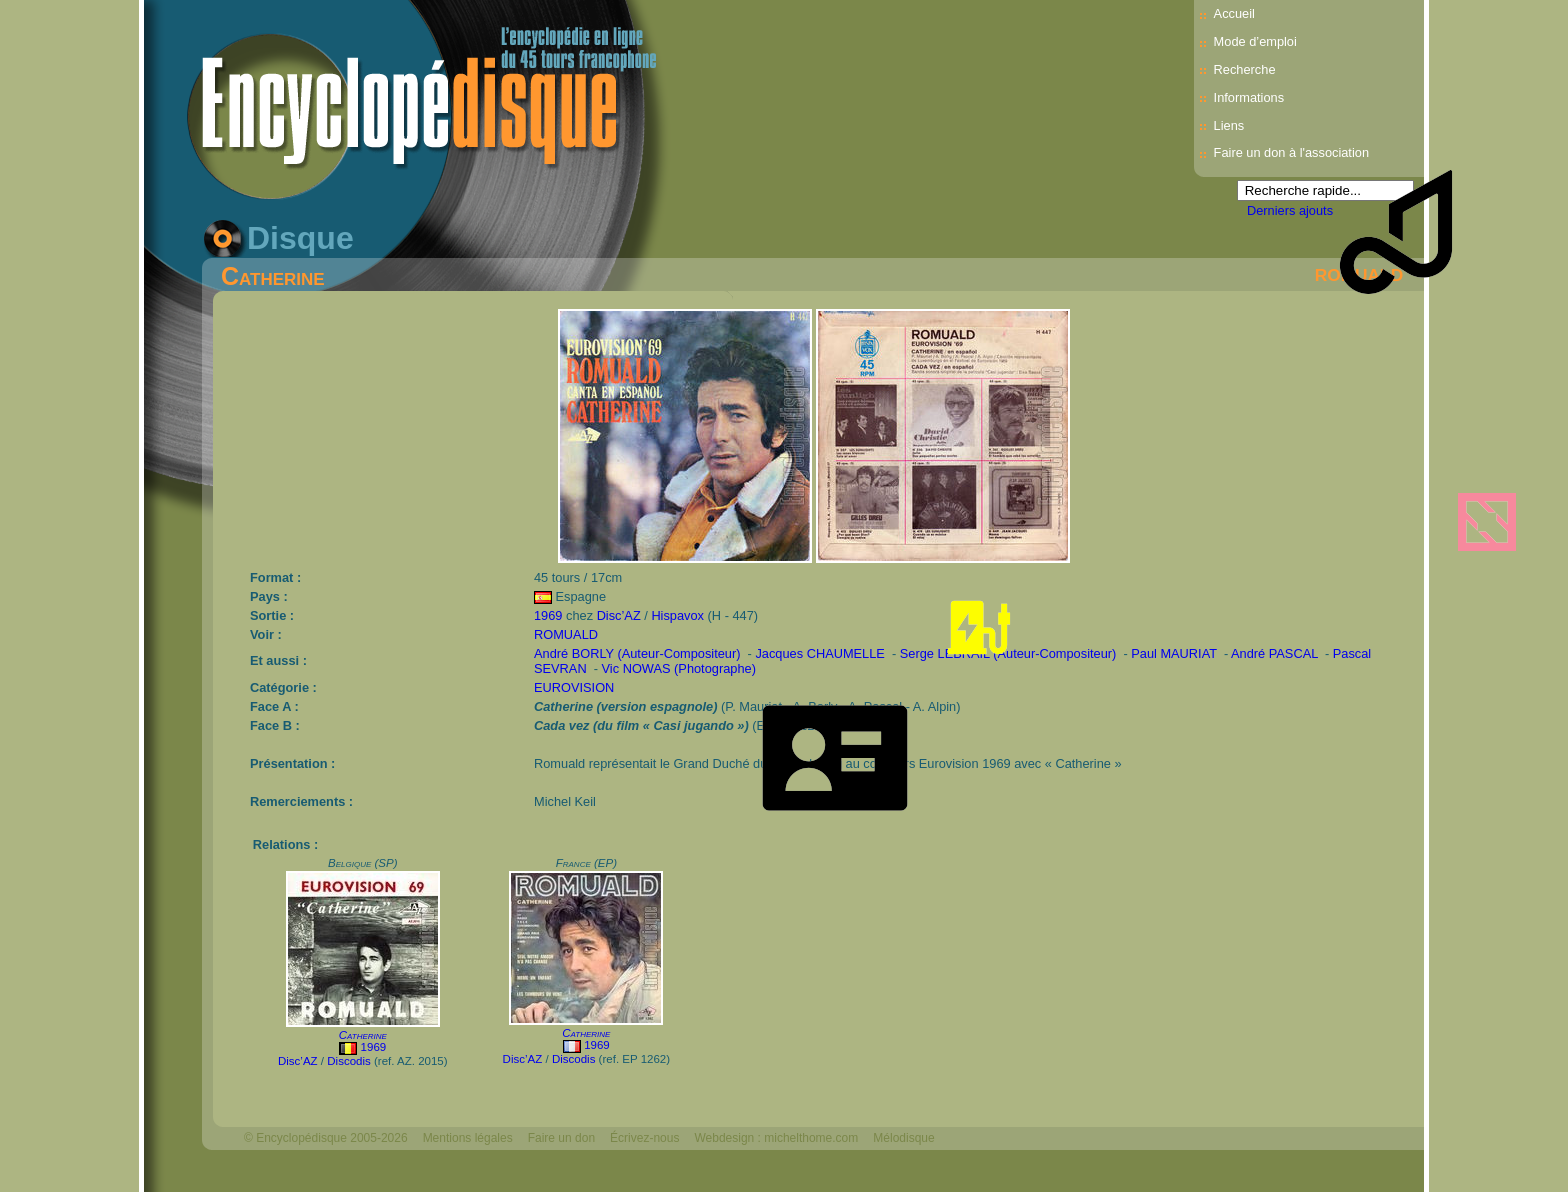 Image resolution: width=1568 pixels, height=1192 pixels. What do you see at coordinates (1396, 232) in the screenshot?
I see `open the Pretzel app` at bounding box center [1396, 232].